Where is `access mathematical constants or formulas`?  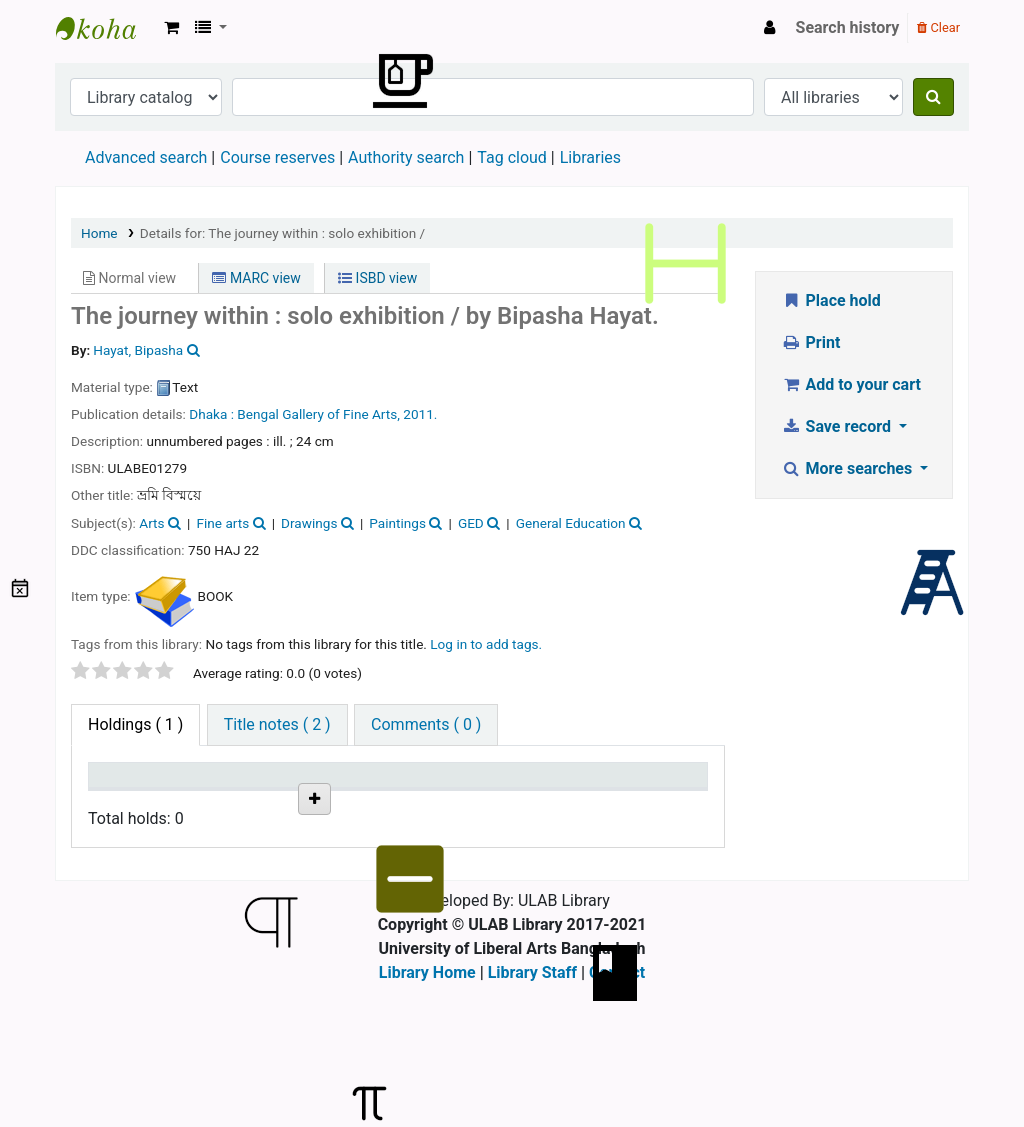
access mathematical constants or formulas is located at coordinates (369, 1103).